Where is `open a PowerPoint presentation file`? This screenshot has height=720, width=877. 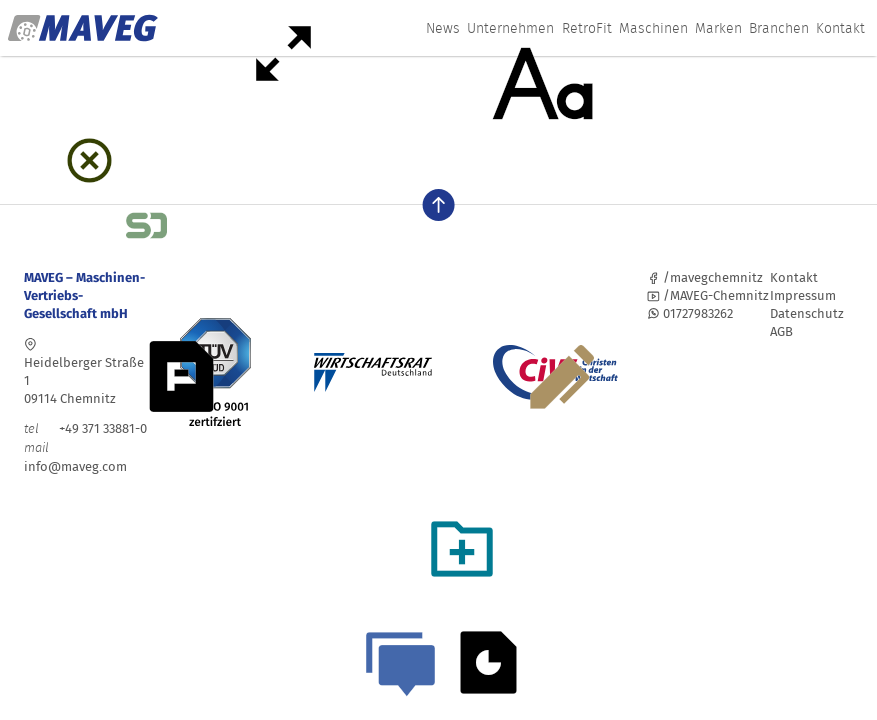
open a PowerPoint presentation file is located at coordinates (181, 376).